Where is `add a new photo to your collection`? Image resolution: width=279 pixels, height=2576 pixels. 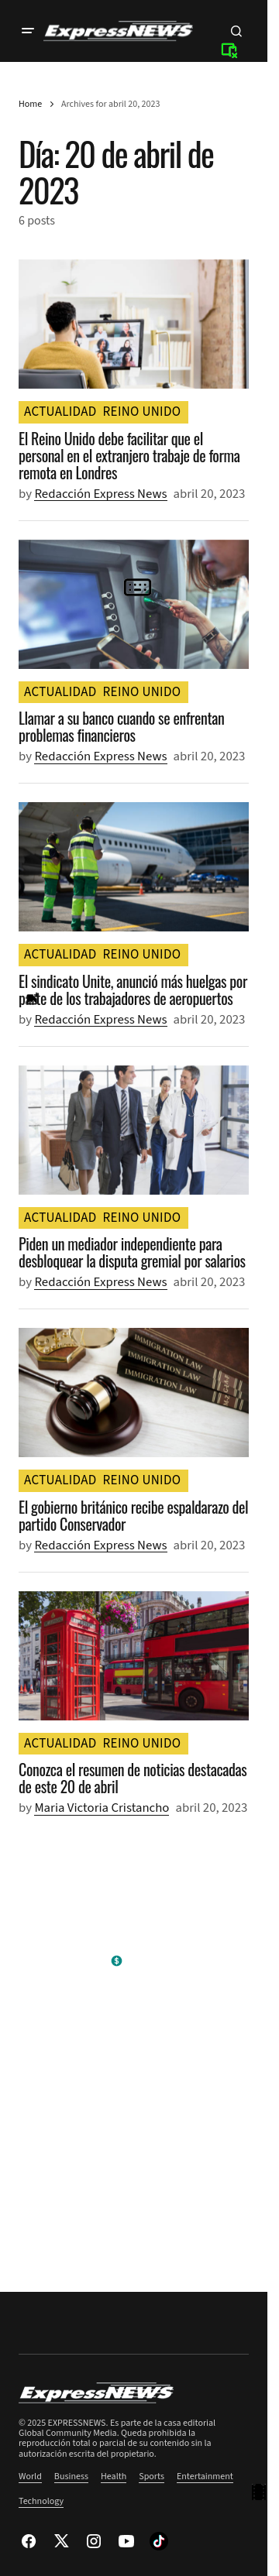 add a new photo to your collection is located at coordinates (33, 999).